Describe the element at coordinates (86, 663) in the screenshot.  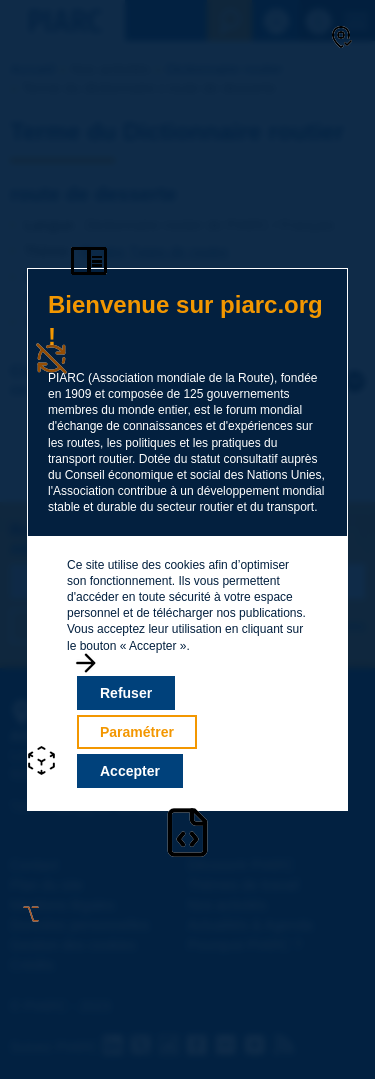
I see `navigate to the next page or step` at that location.